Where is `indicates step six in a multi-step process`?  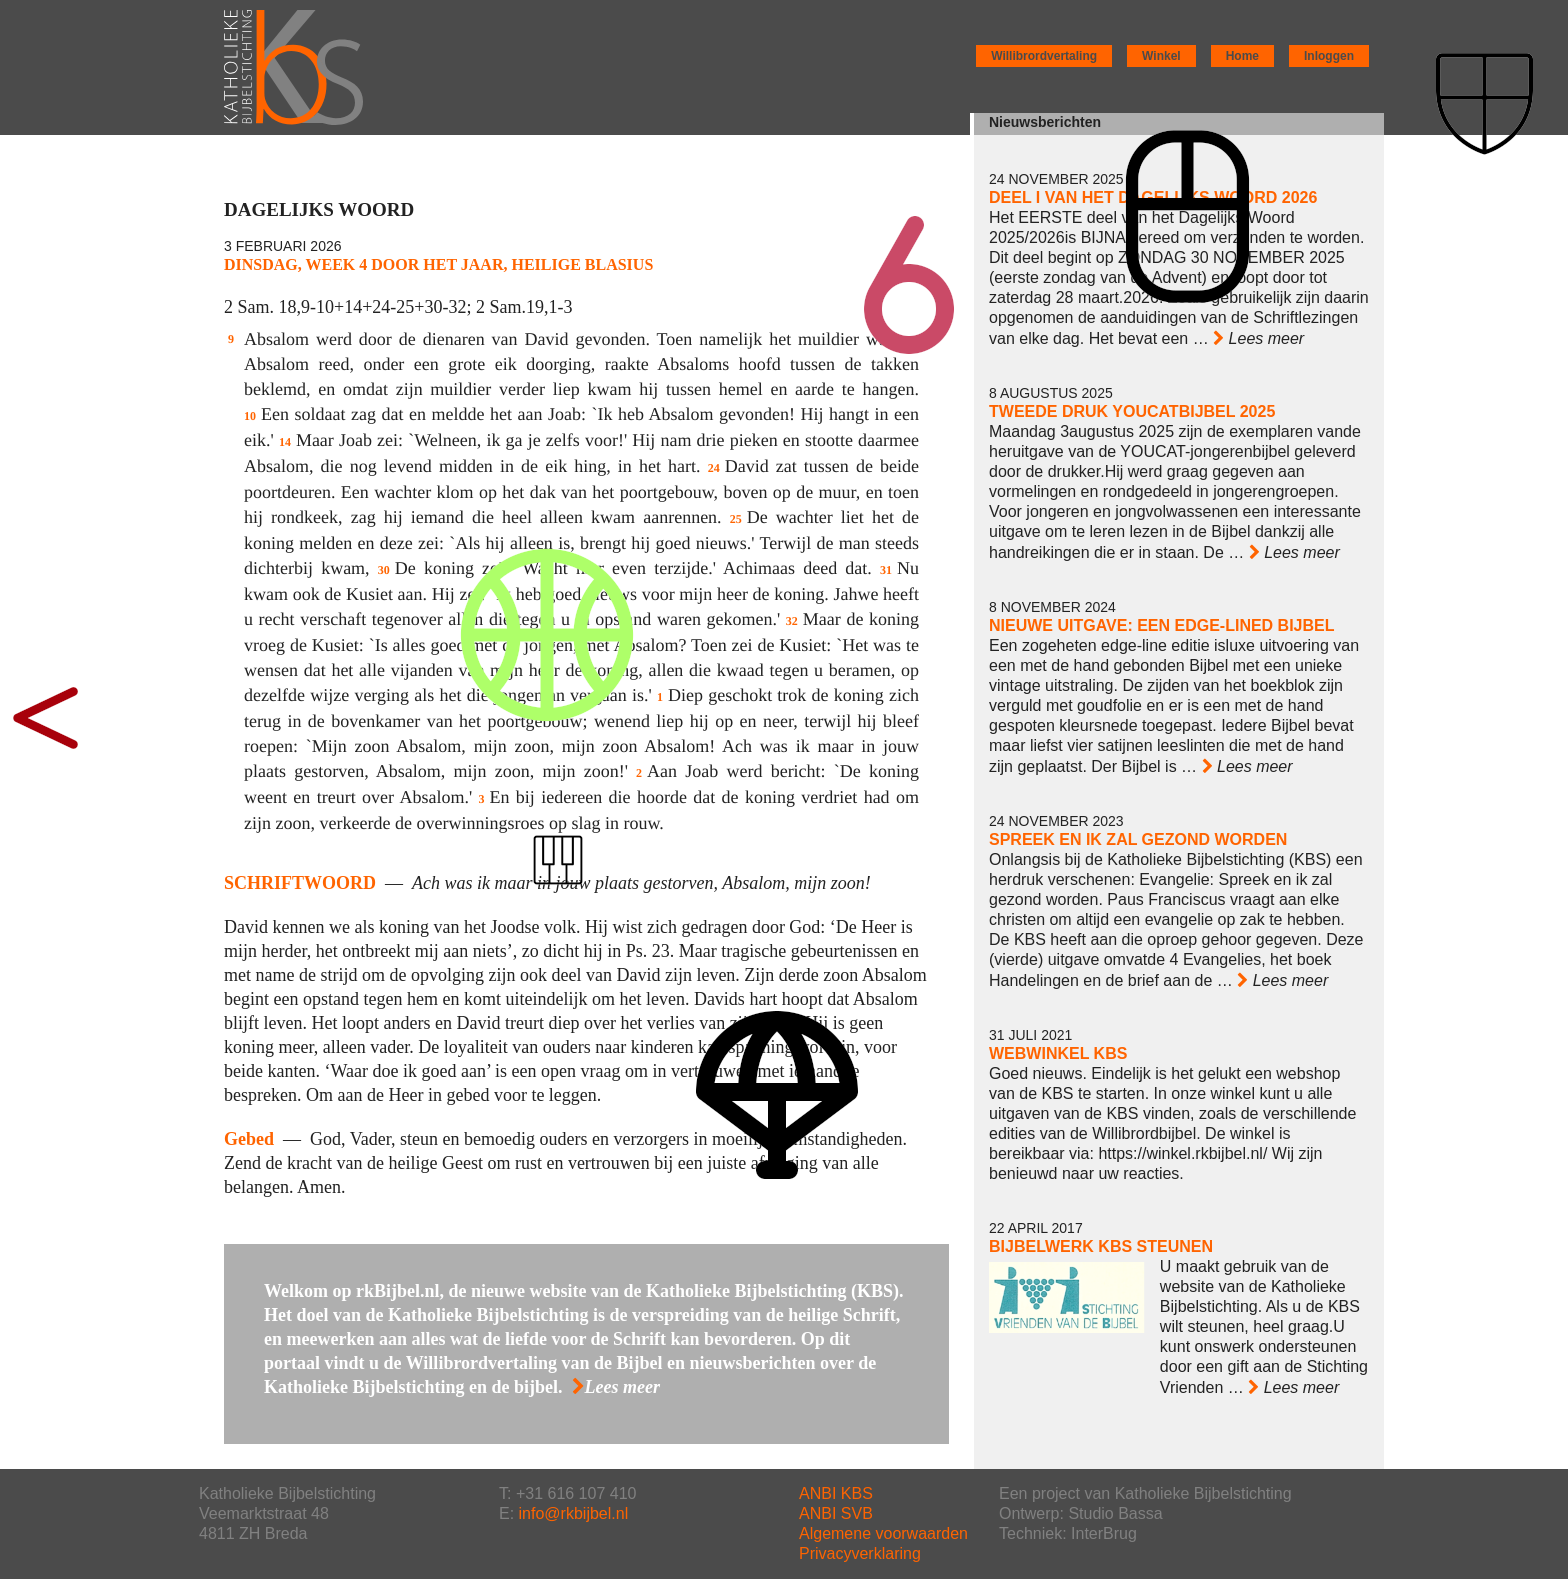
indicates step six in a multi-step process is located at coordinates (909, 285).